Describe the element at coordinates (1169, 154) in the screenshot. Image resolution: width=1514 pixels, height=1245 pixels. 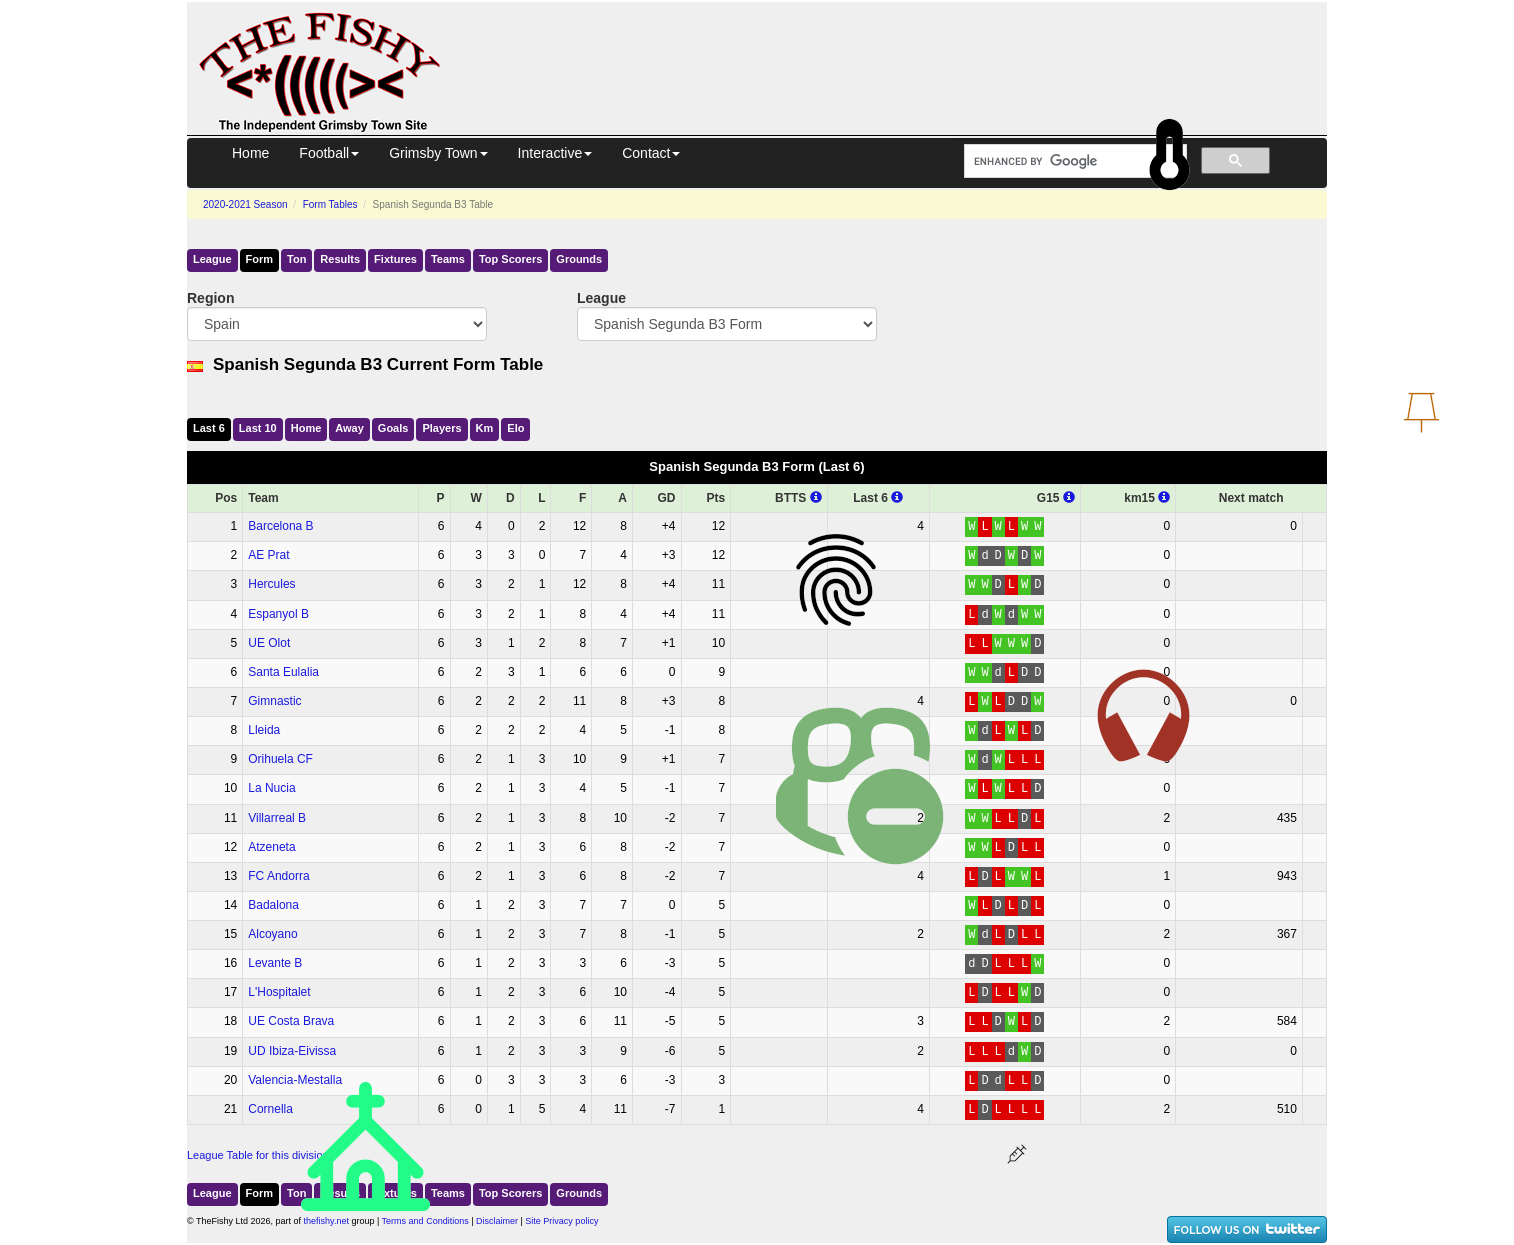
I see `indicates high temperature reading` at that location.